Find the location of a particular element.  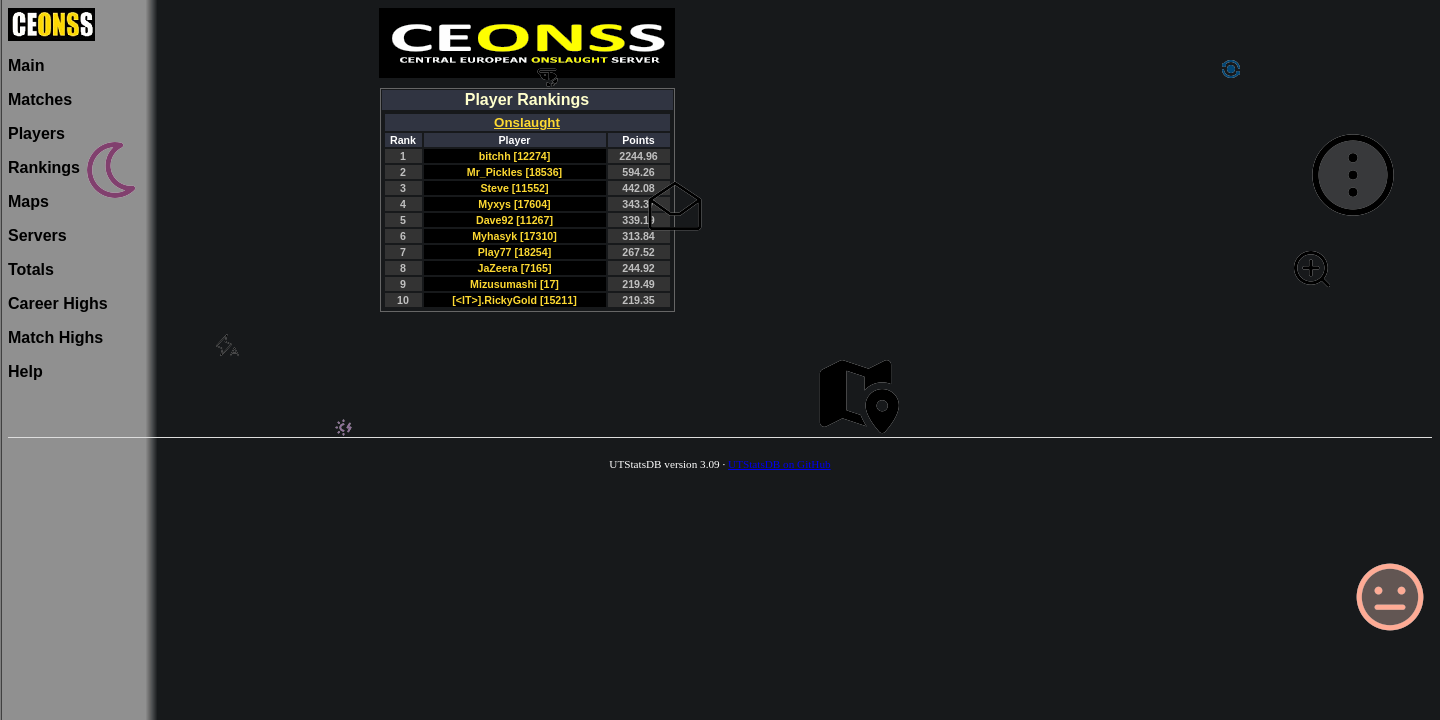

open more options menu is located at coordinates (1353, 175).